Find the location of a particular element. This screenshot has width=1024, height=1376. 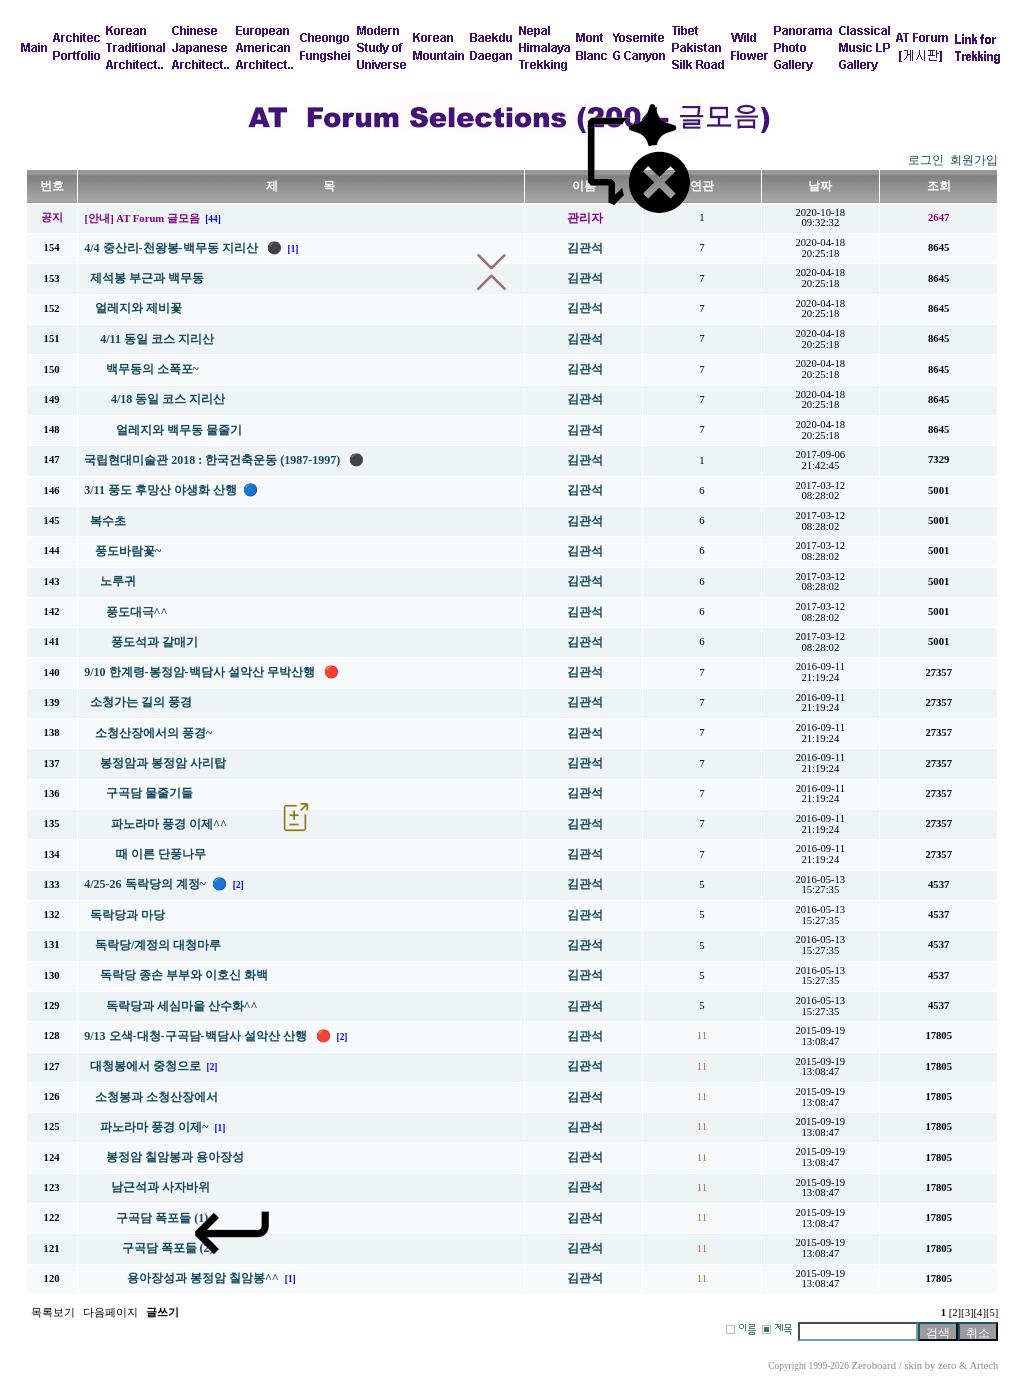

insert a newline or line break is located at coordinates (232, 1230).